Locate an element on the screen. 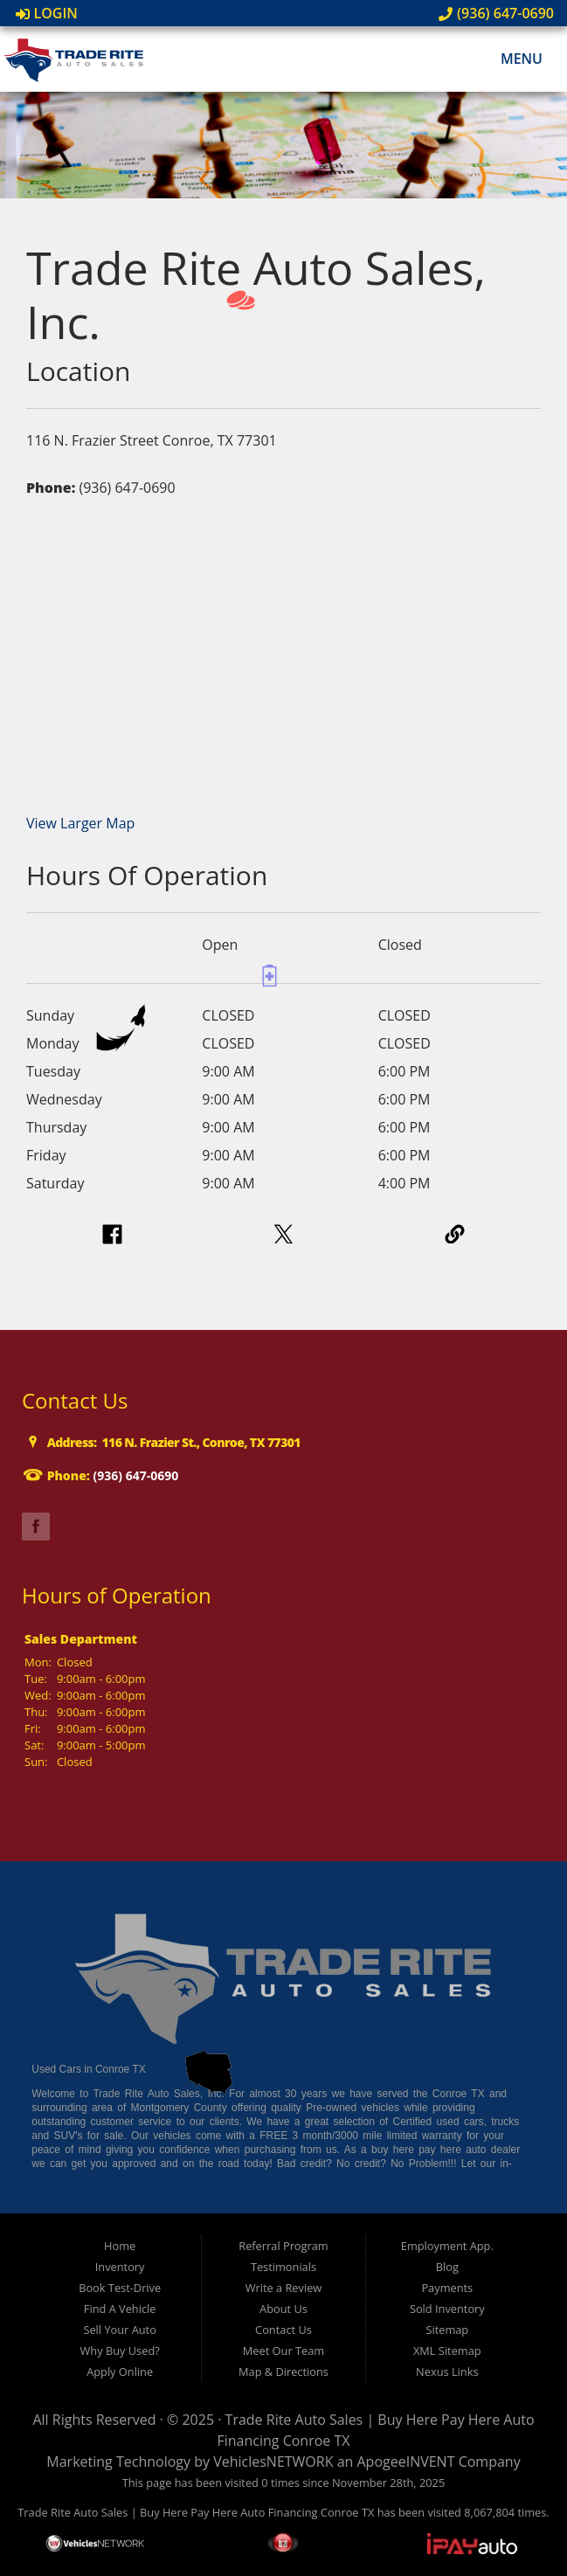  launch or deploy an application is located at coordinates (121, 1026).